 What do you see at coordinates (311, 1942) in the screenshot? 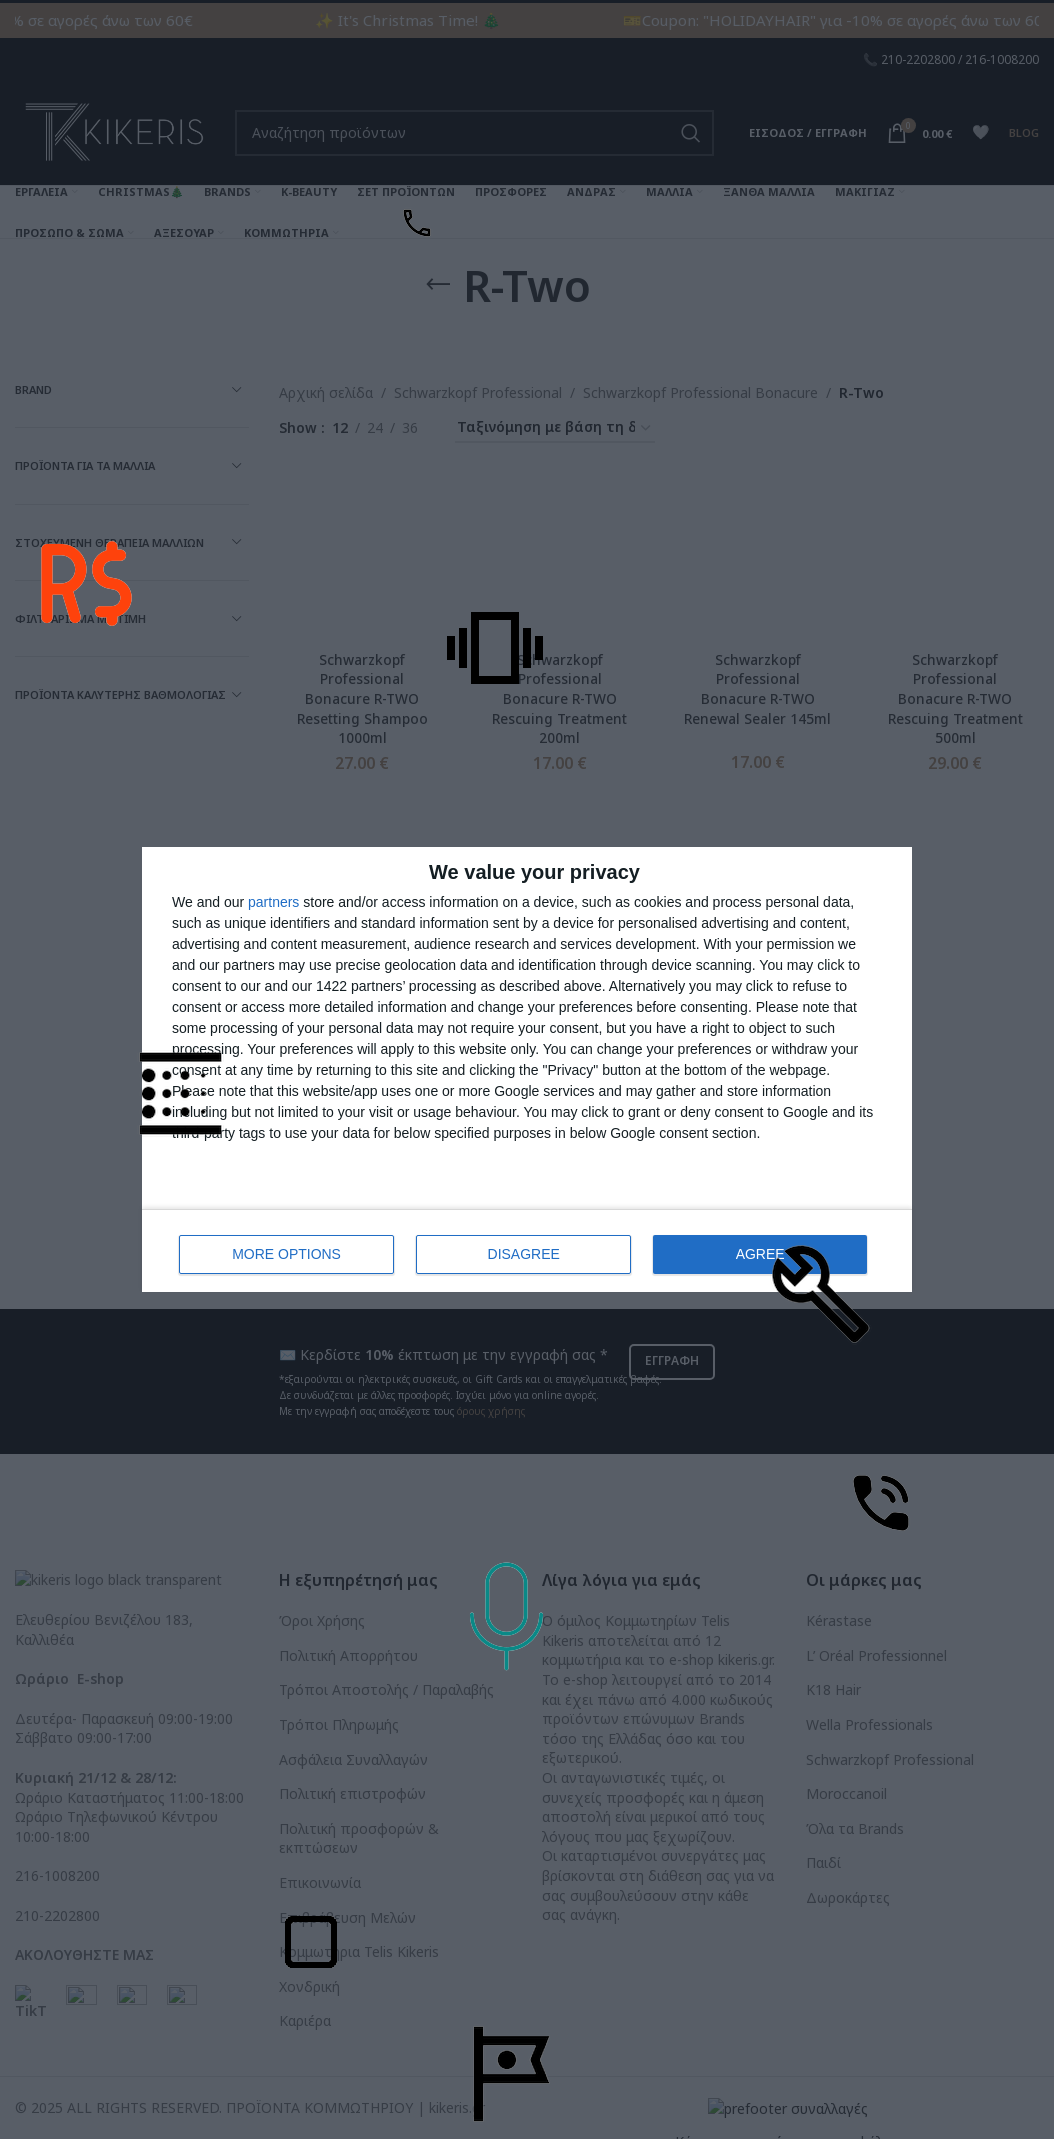
I see `select or crop a square area` at bounding box center [311, 1942].